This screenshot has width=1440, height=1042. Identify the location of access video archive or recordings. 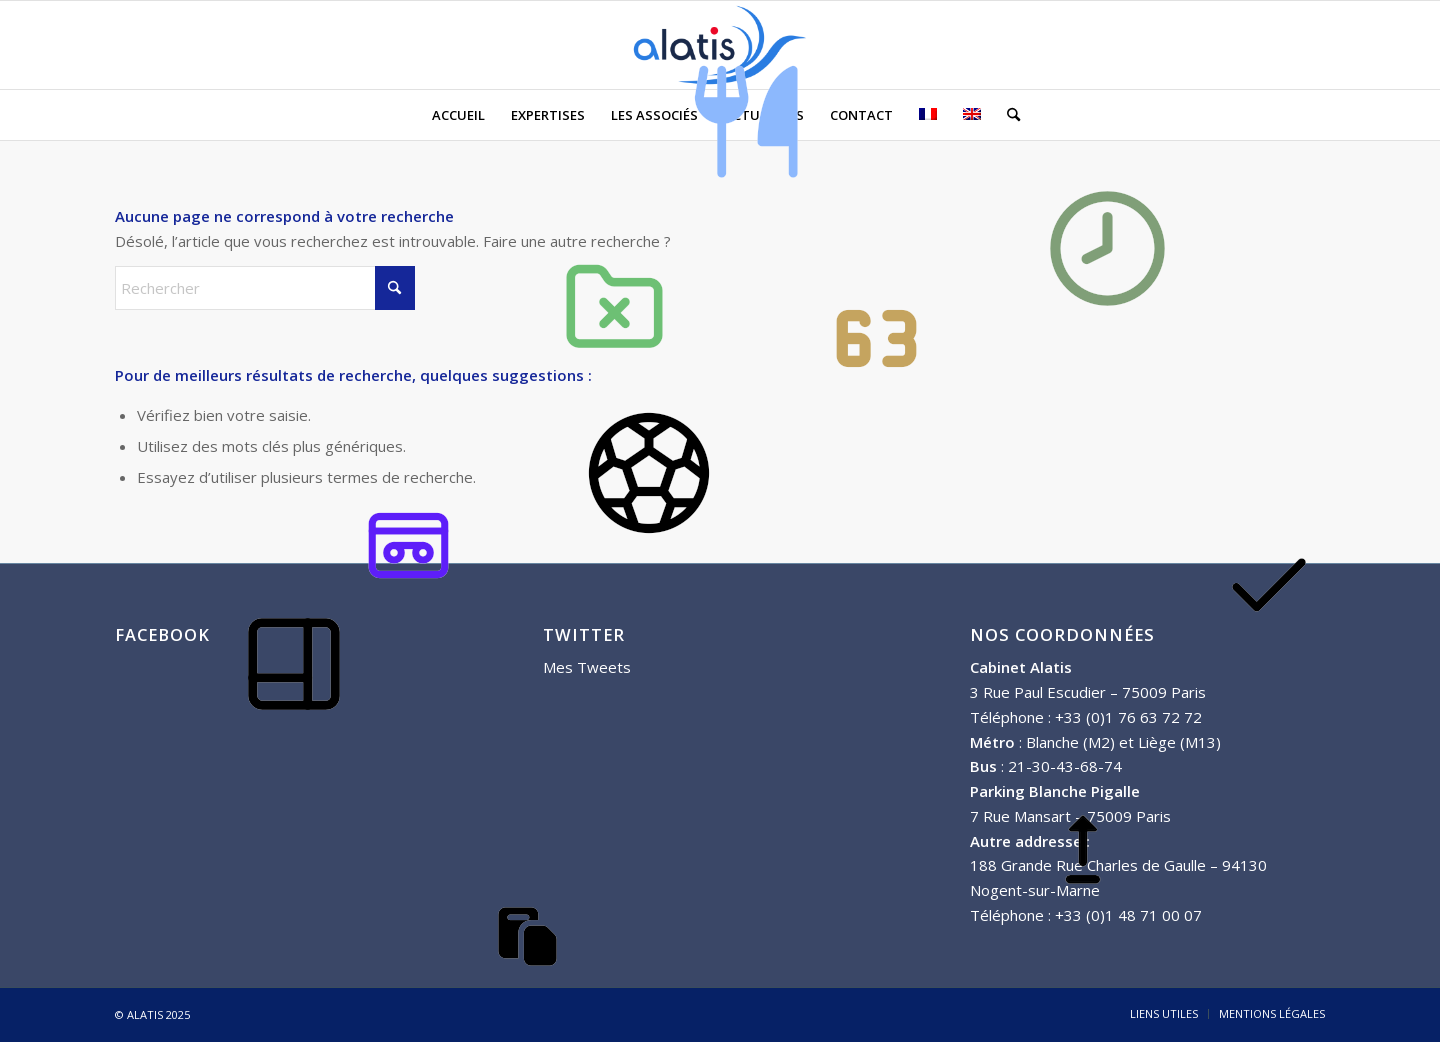
(408, 545).